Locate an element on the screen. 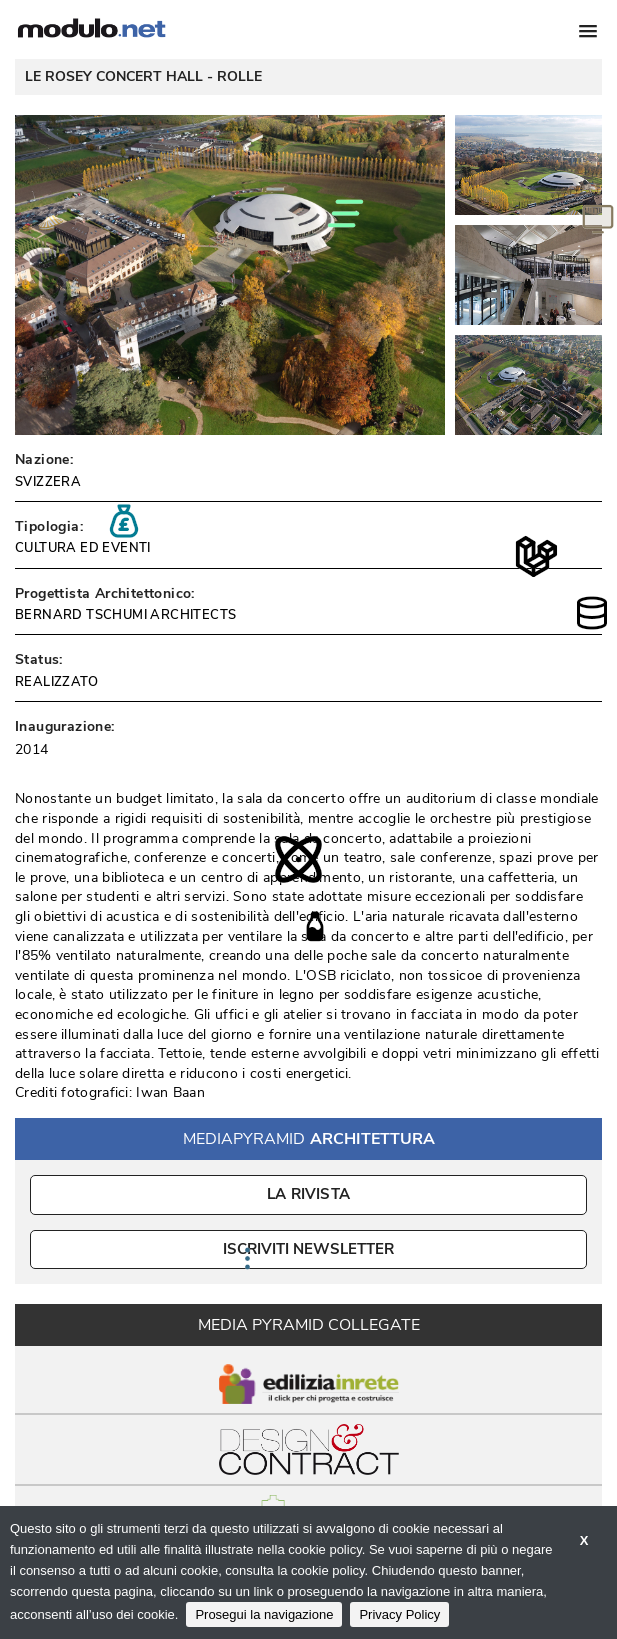  view beverage or drink options is located at coordinates (315, 927).